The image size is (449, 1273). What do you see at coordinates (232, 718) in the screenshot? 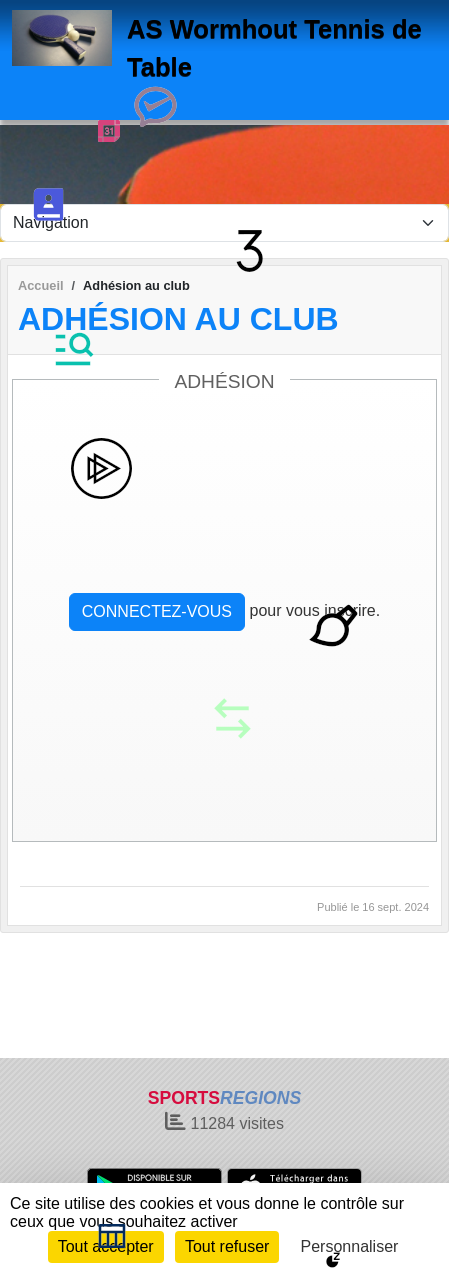
I see `swap or exchange items` at bounding box center [232, 718].